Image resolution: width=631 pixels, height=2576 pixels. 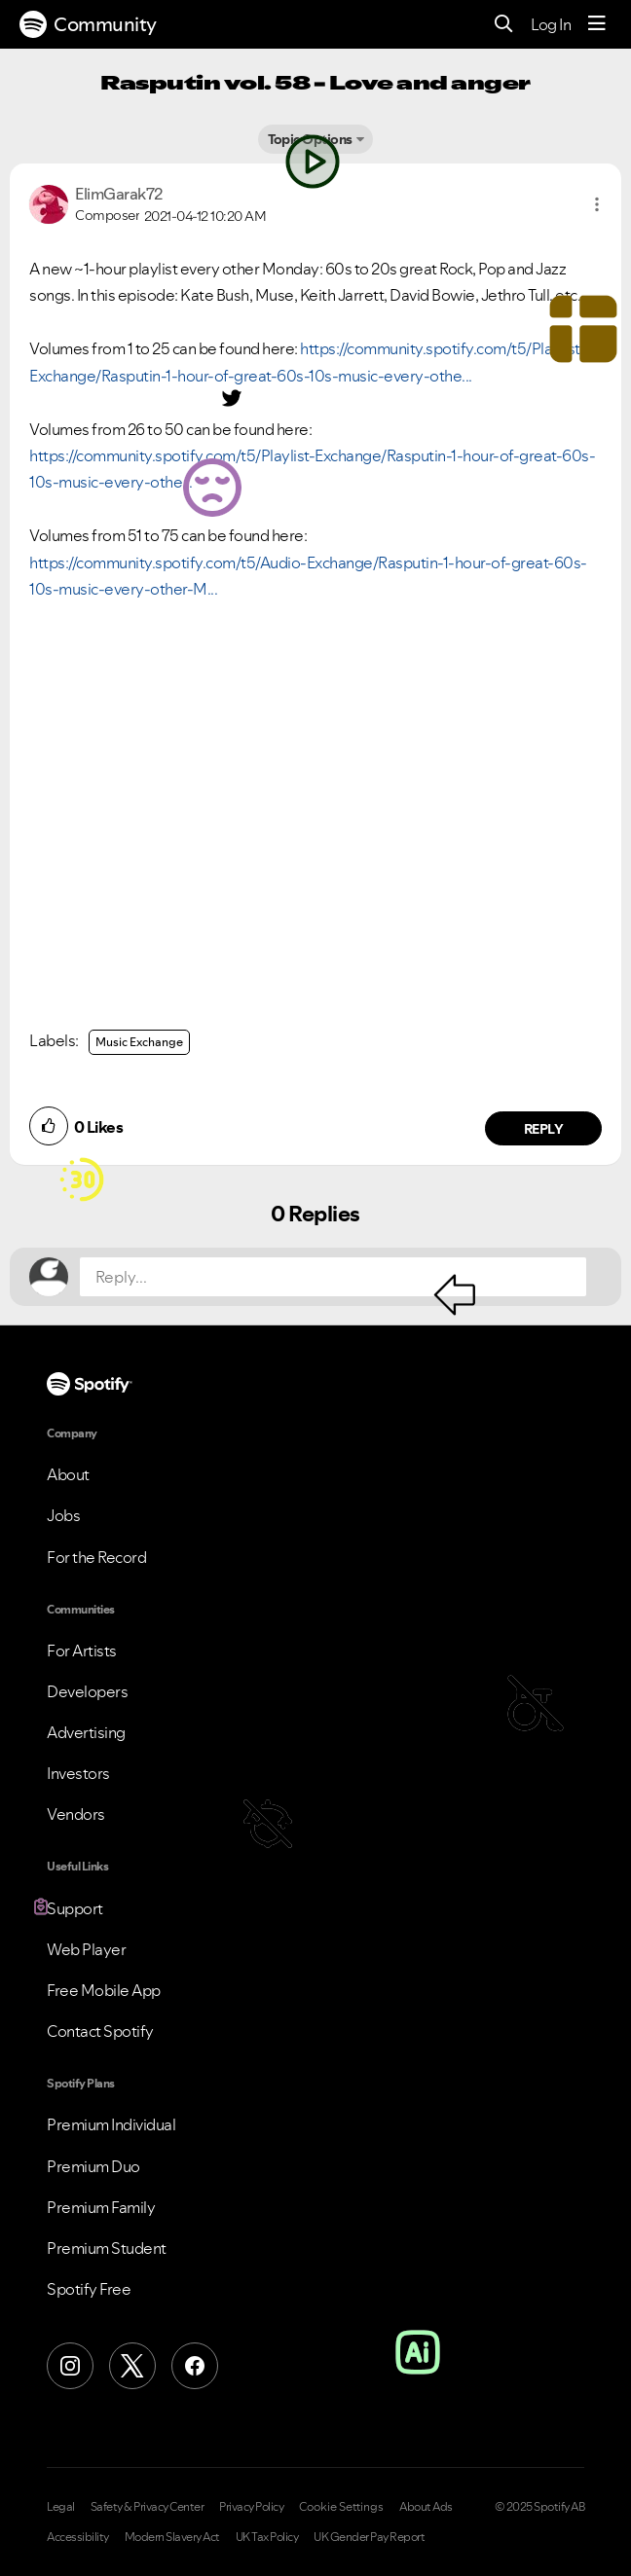 I want to click on go back to the previous screen, so click(x=456, y=1294).